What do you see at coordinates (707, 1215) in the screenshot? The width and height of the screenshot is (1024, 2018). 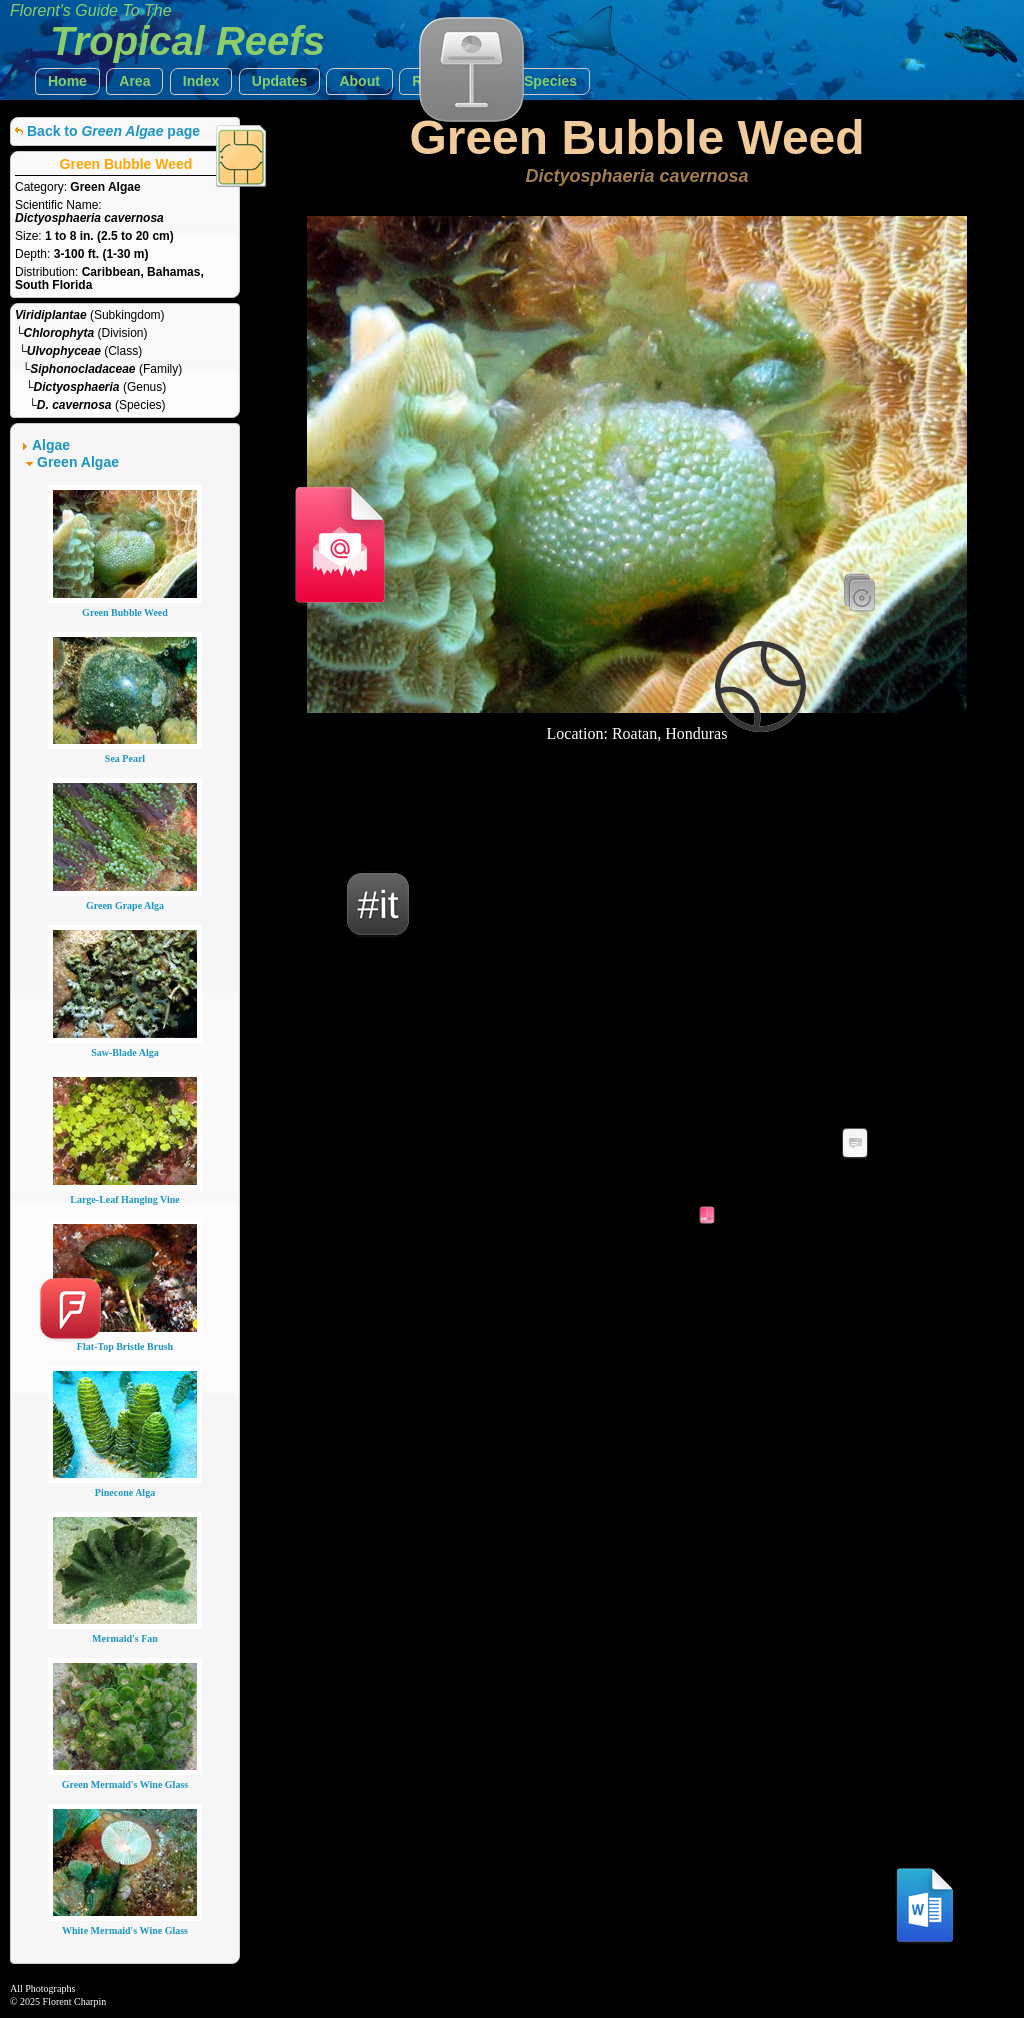 I see `a debian software package file` at bounding box center [707, 1215].